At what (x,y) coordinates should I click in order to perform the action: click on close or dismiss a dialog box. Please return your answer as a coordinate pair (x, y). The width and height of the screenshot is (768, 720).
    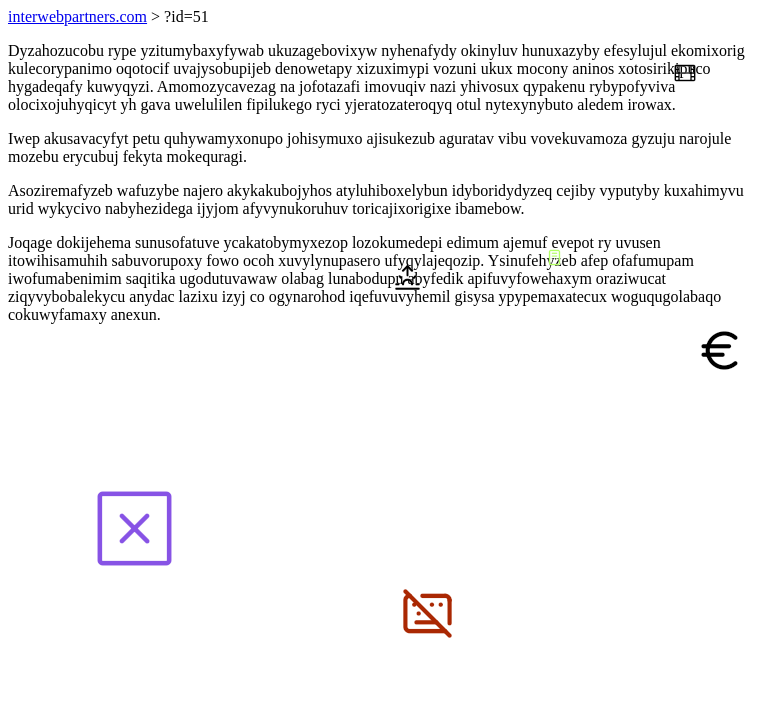
    Looking at the image, I should click on (134, 528).